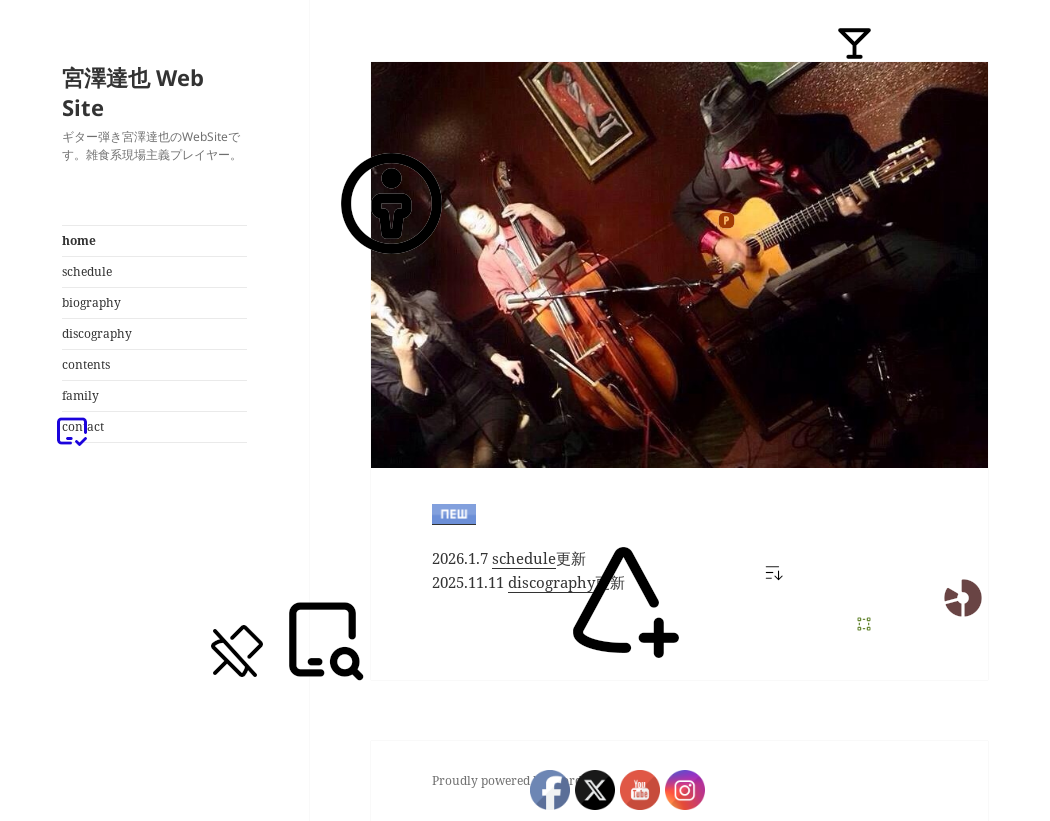 Image resolution: width=1050 pixels, height=821 pixels. I want to click on adjust transformation anchor point, so click(864, 624).